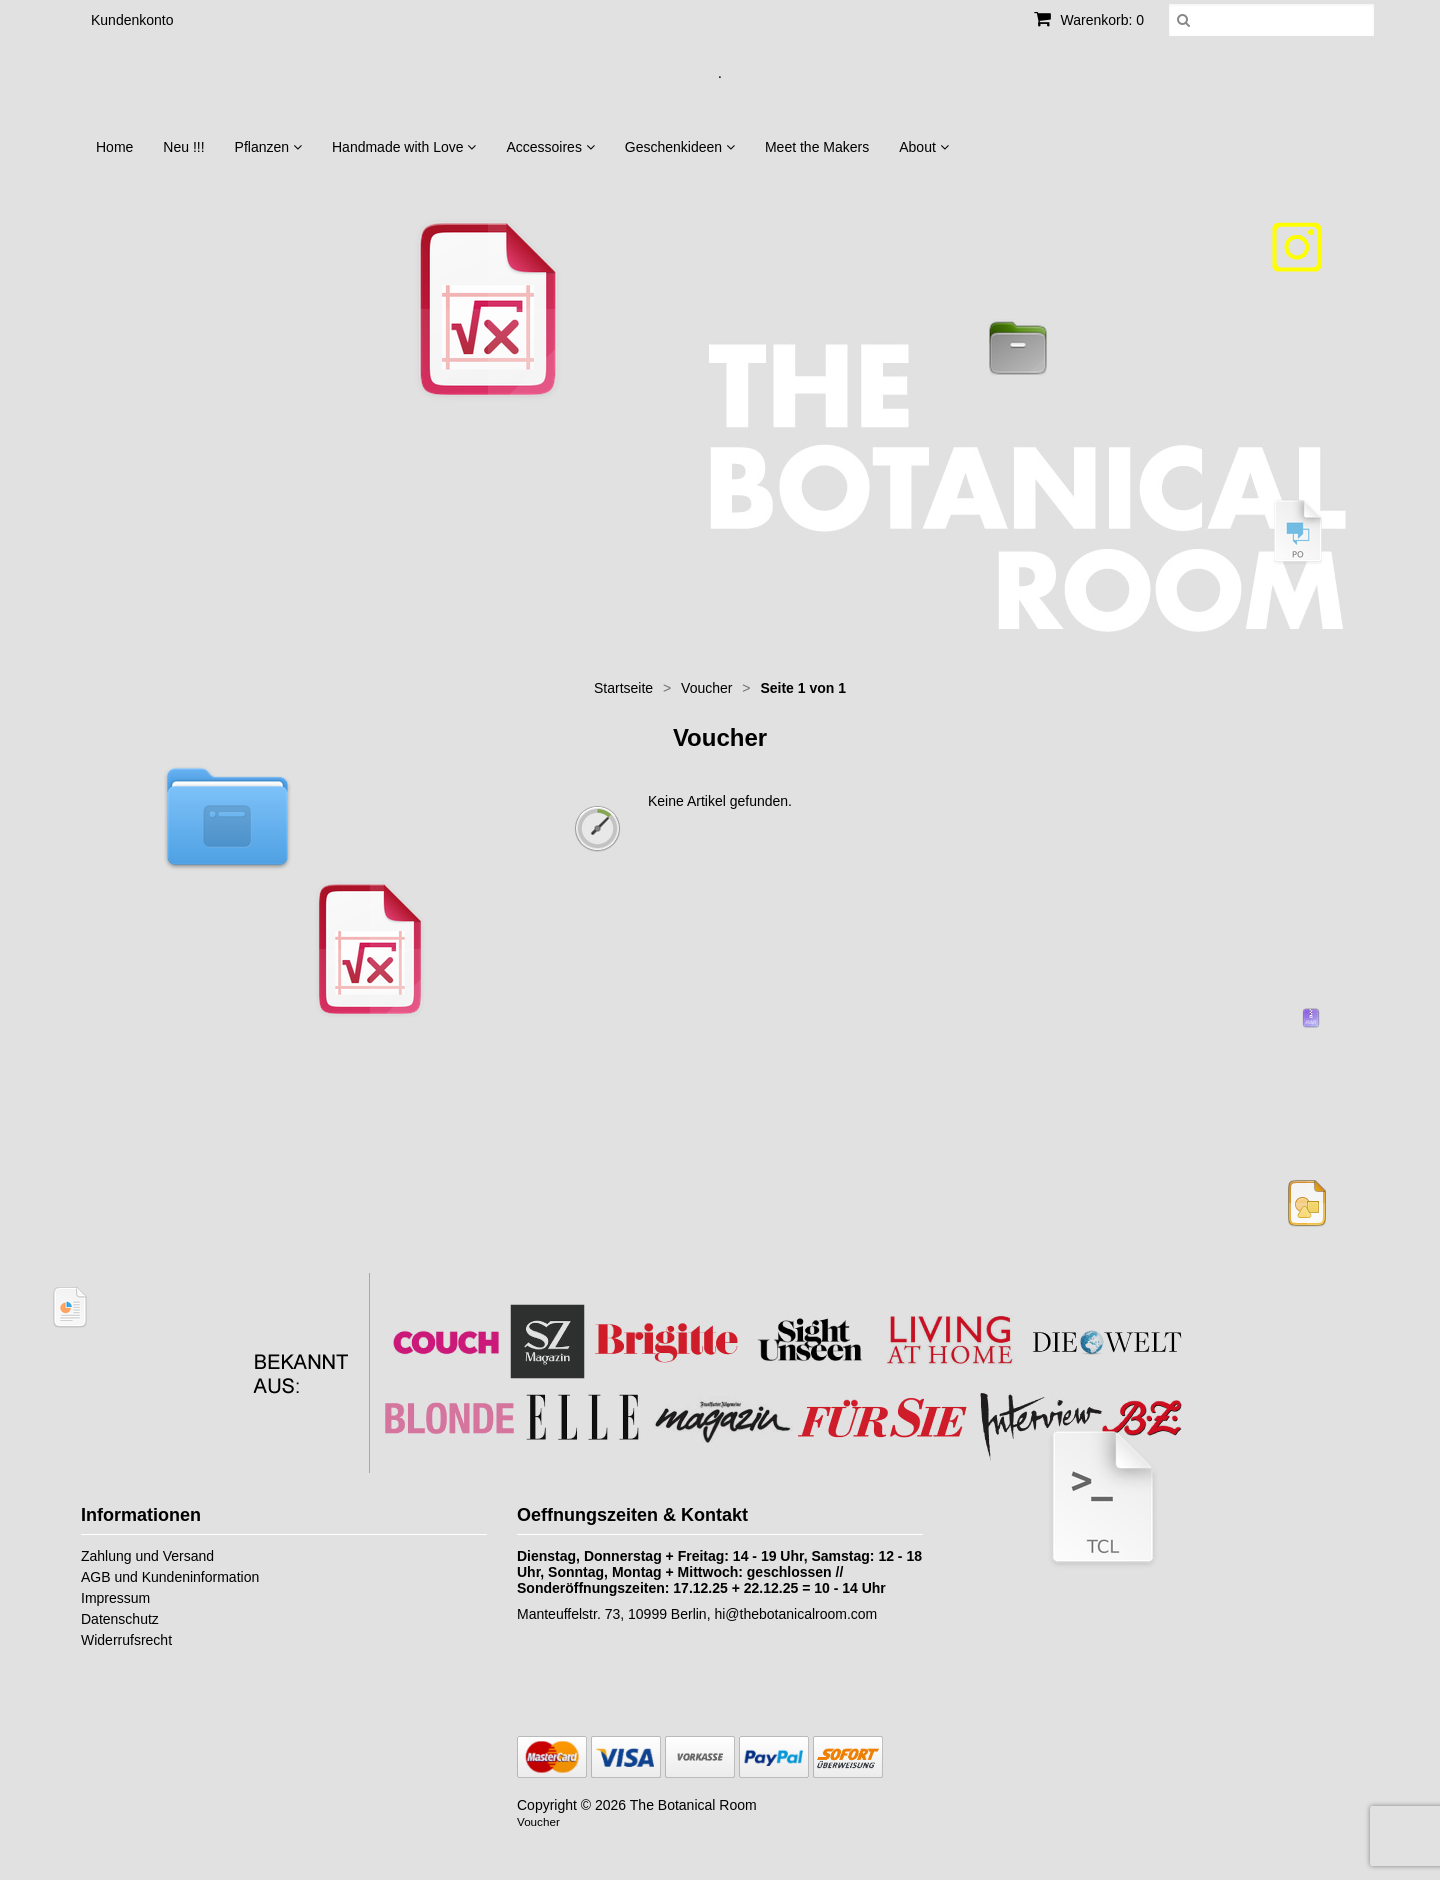  Describe the element at coordinates (70, 1307) in the screenshot. I see `open a presentation file` at that location.